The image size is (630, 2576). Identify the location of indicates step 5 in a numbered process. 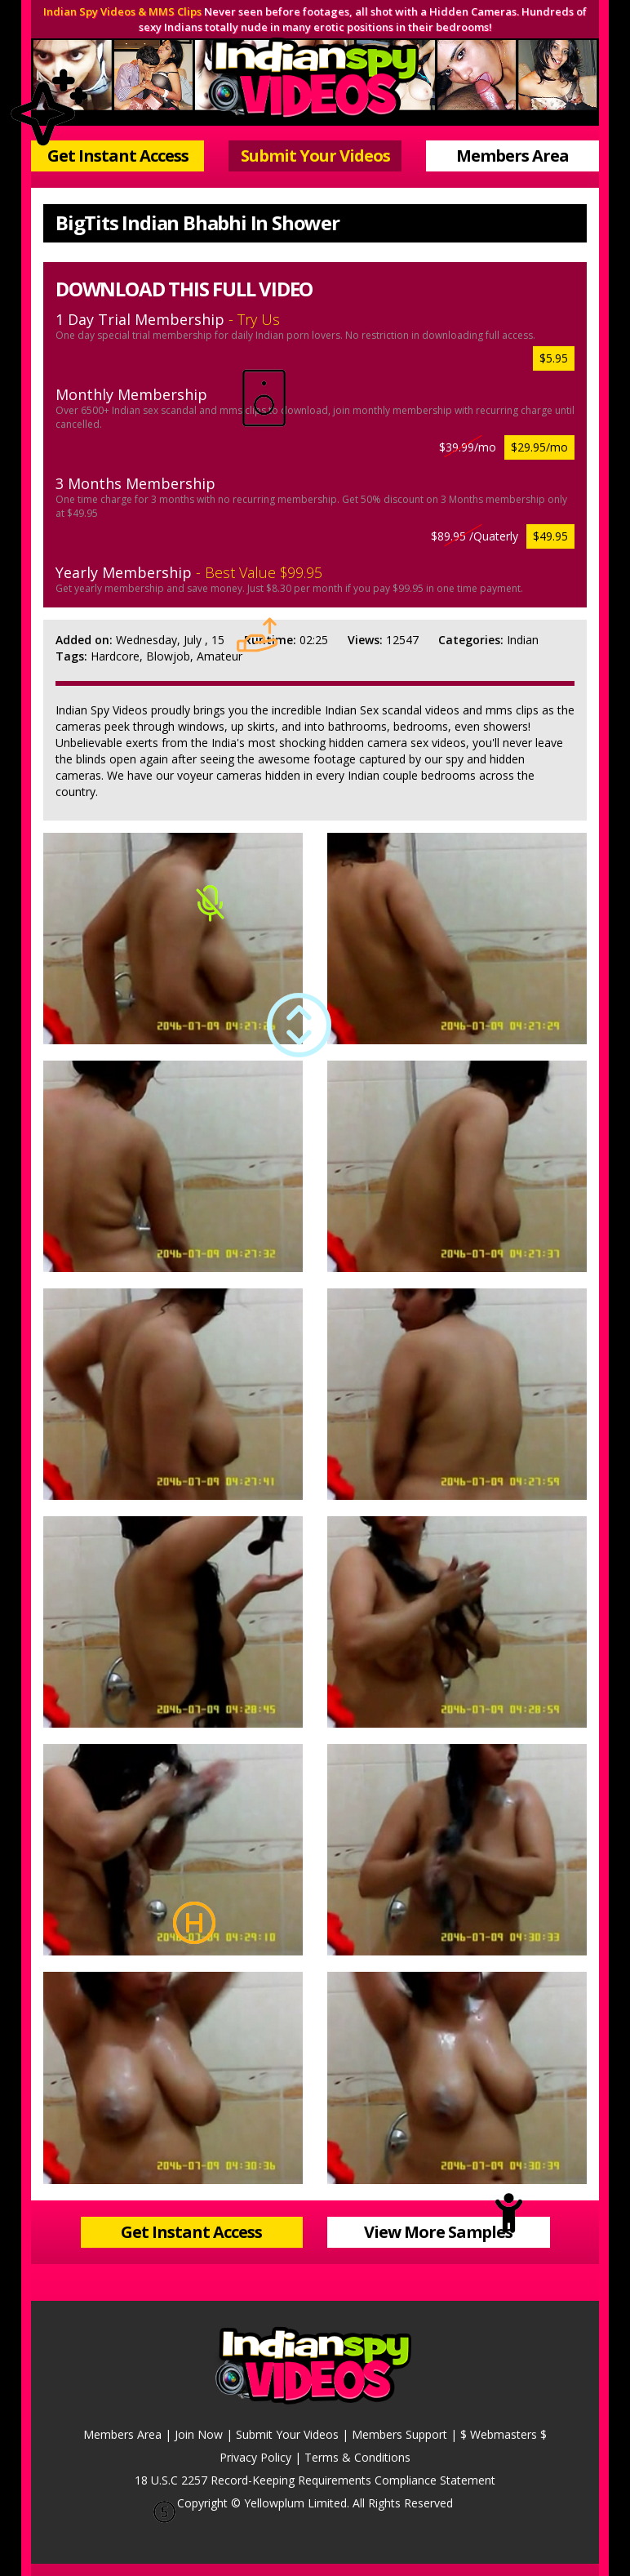
(164, 2511).